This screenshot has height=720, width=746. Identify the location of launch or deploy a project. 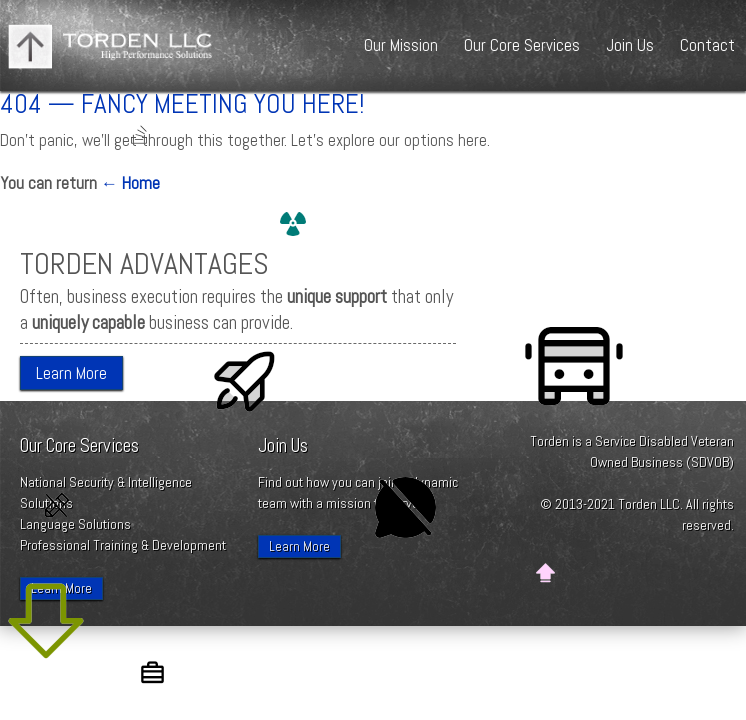
(245, 380).